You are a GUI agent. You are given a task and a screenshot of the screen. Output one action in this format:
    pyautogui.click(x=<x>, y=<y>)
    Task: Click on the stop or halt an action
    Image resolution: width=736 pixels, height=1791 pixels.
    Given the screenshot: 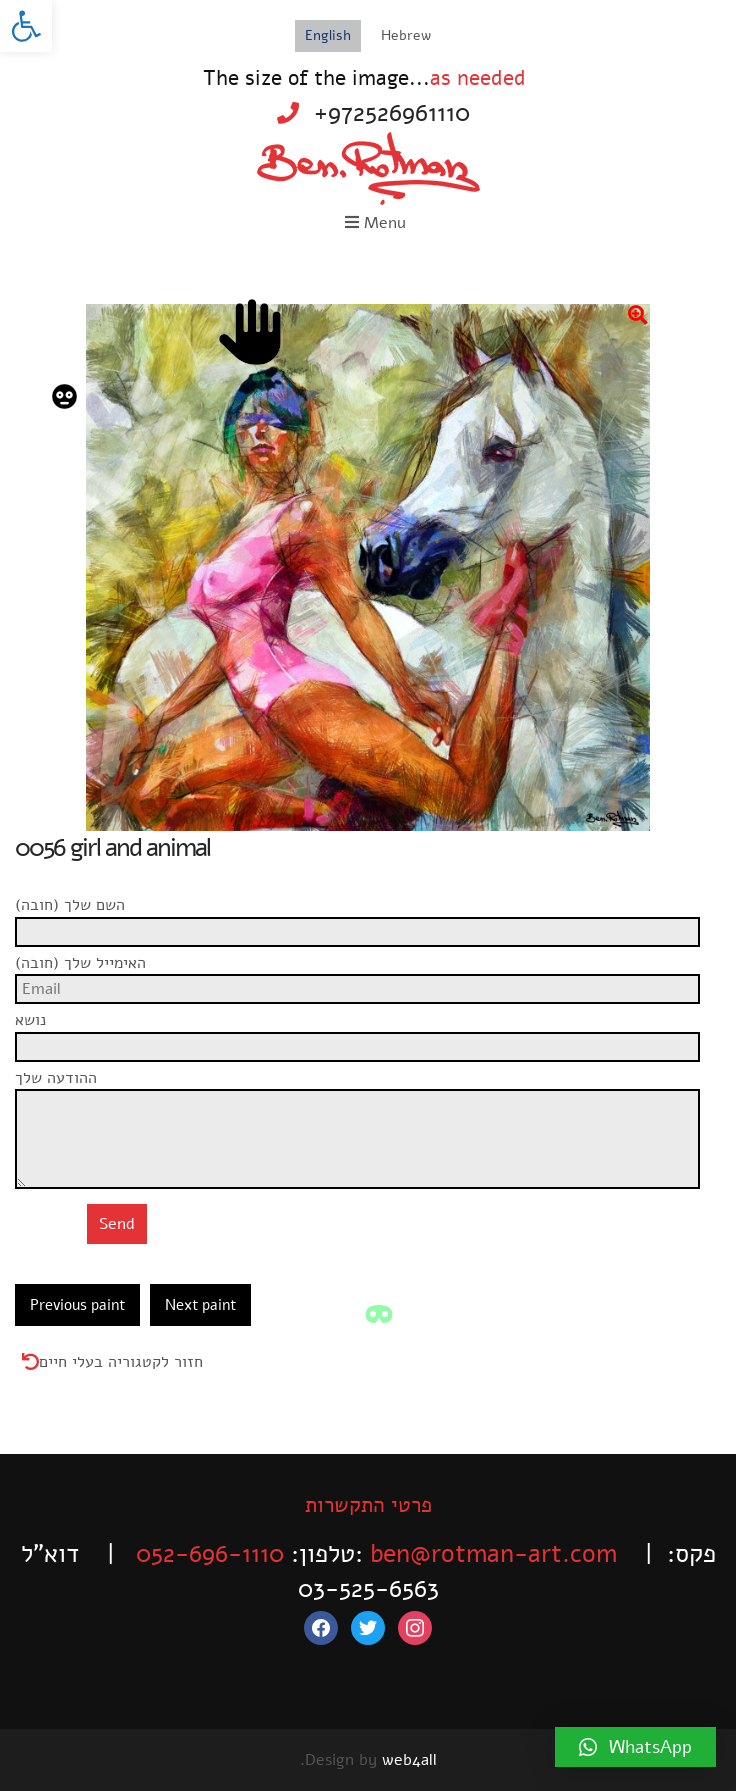 What is the action you would take?
    pyautogui.click(x=252, y=332)
    